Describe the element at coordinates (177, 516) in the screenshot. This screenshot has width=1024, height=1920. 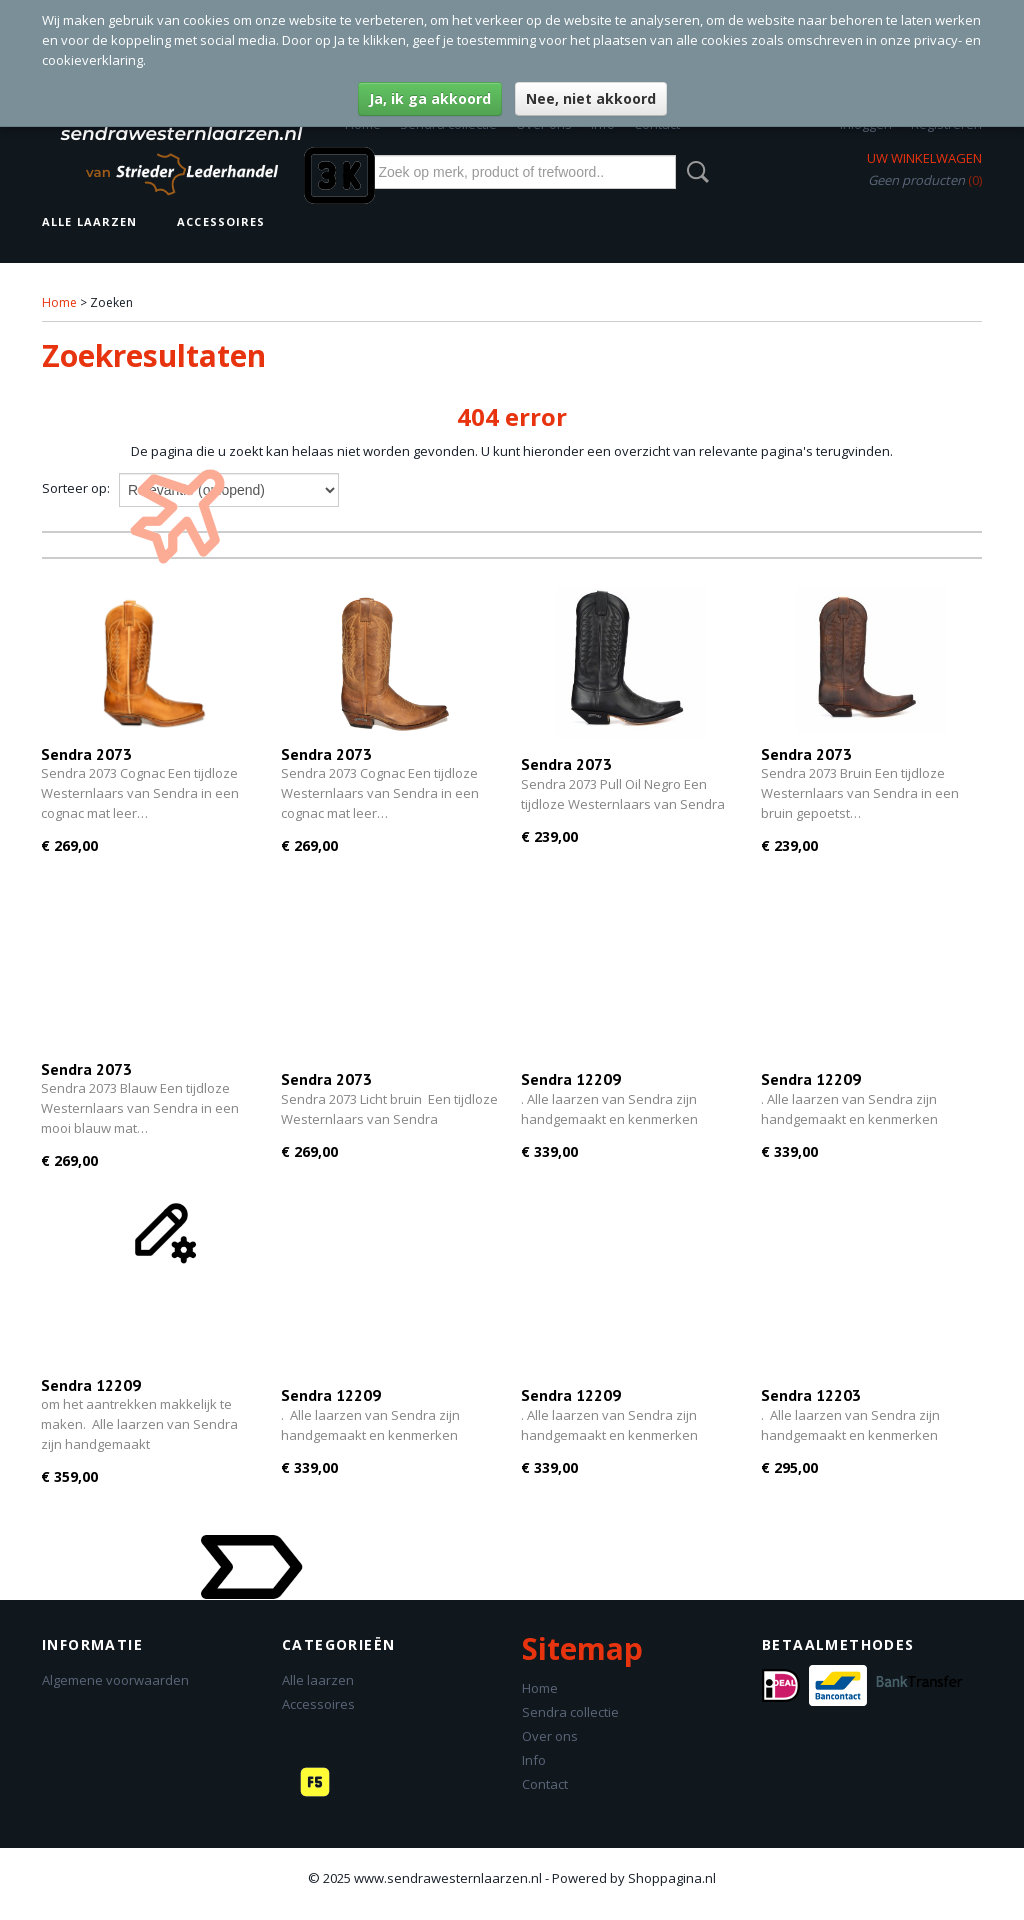
I see `access travel or flight booking` at that location.